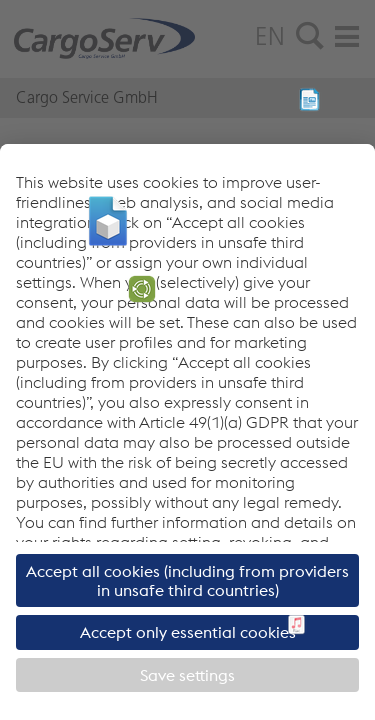 Image resolution: width=375 pixels, height=720 pixels. Describe the element at coordinates (309, 99) in the screenshot. I see `libreoffice writer text template file` at that location.